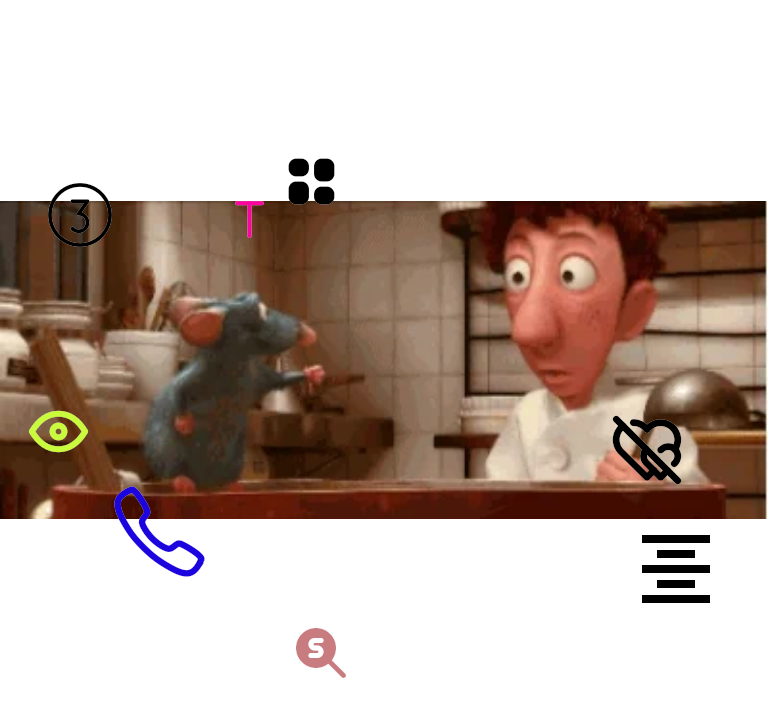 The width and height of the screenshot is (768, 720). What do you see at coordinates (249, 219) in the screenshot?
I see `text formatting tool for titles` at bounding box center [249, 219].